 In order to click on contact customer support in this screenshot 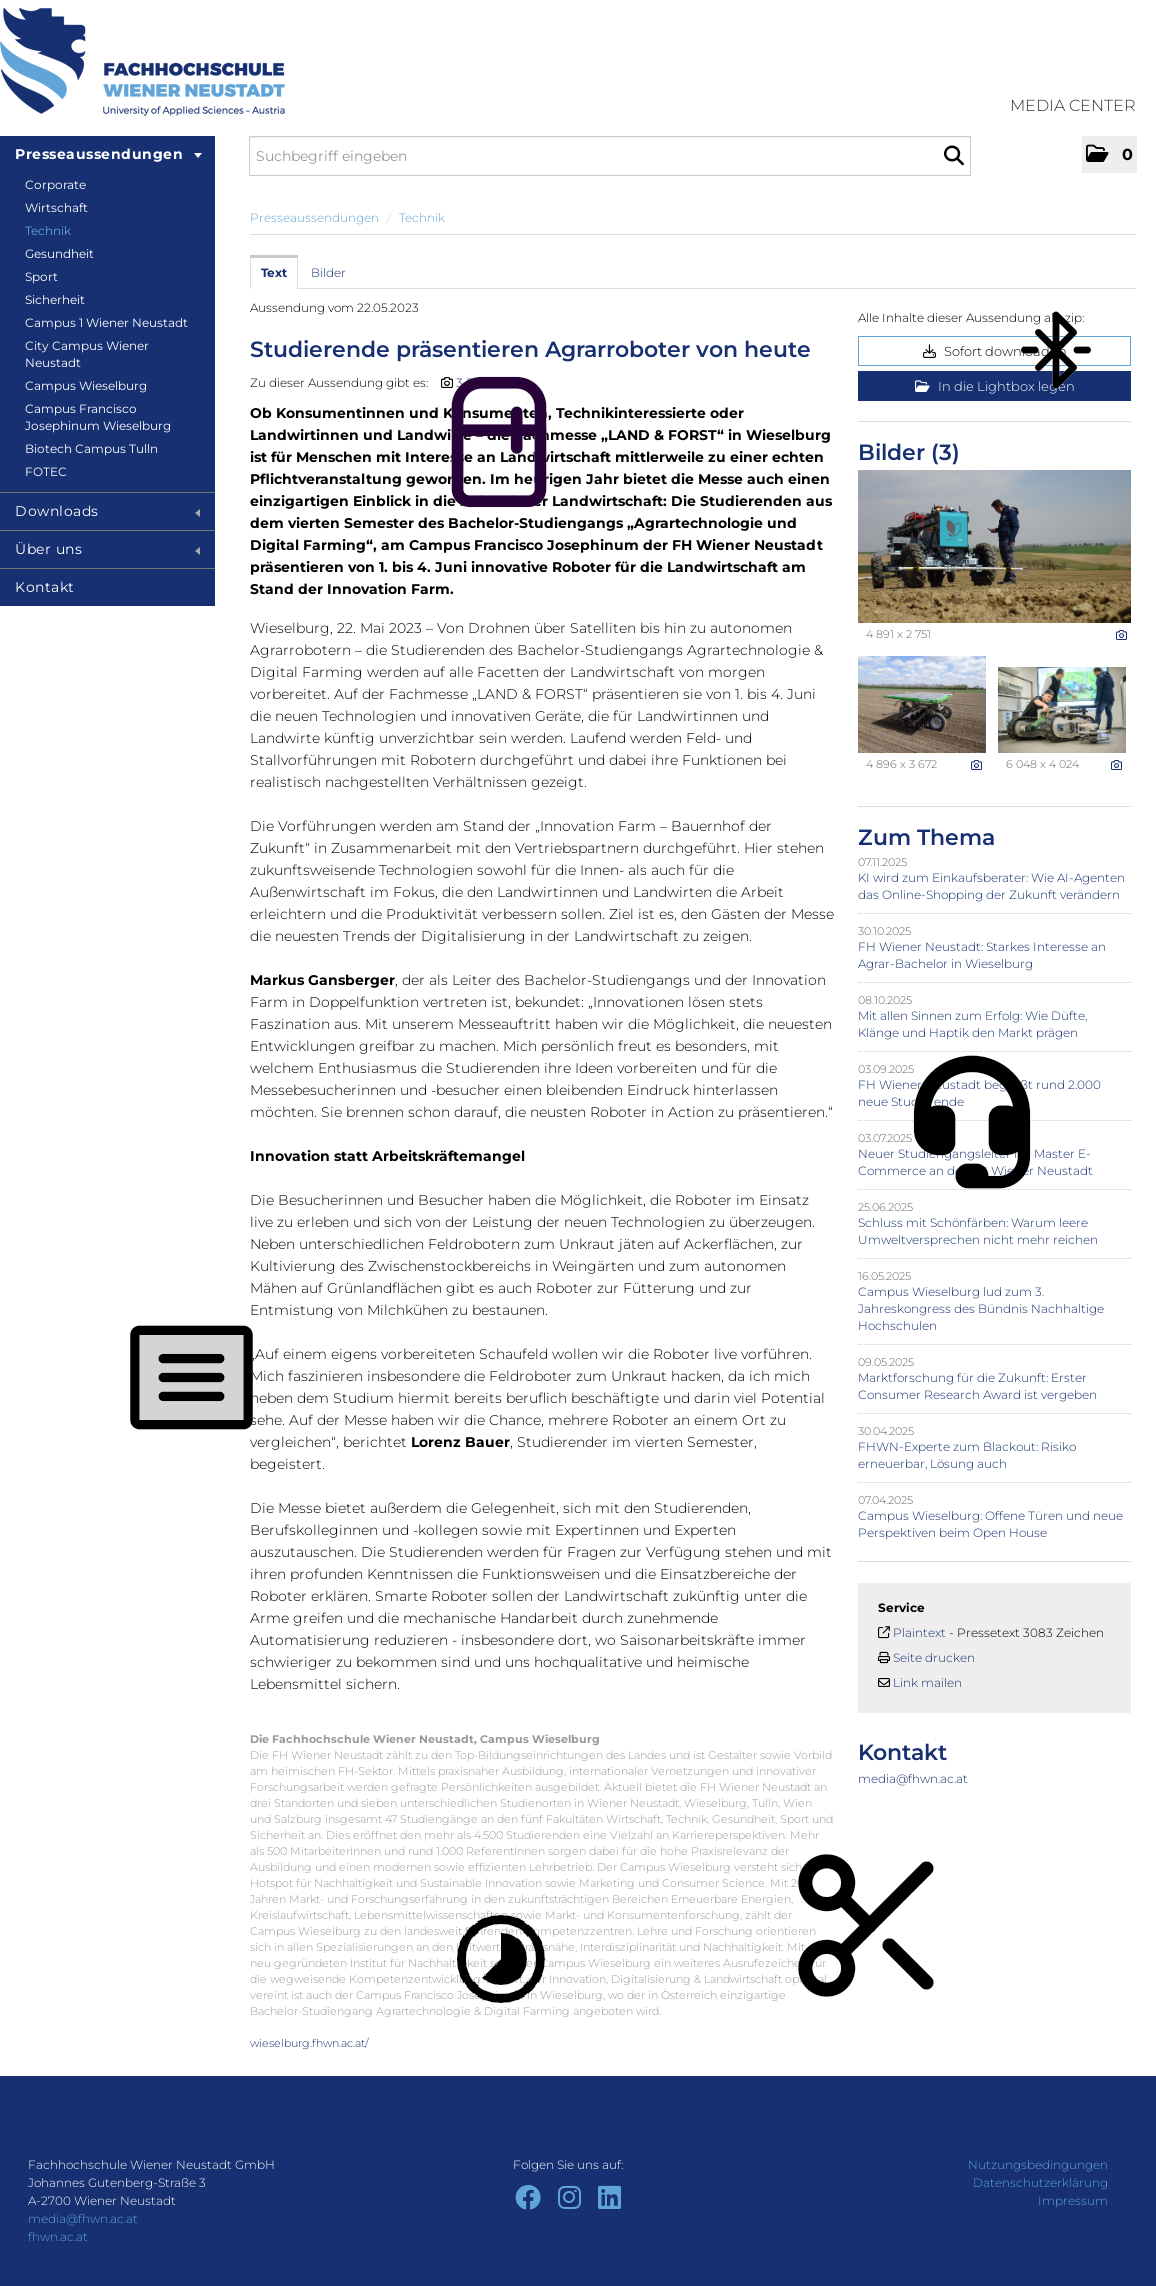, I will do `click(972, 1122)`.